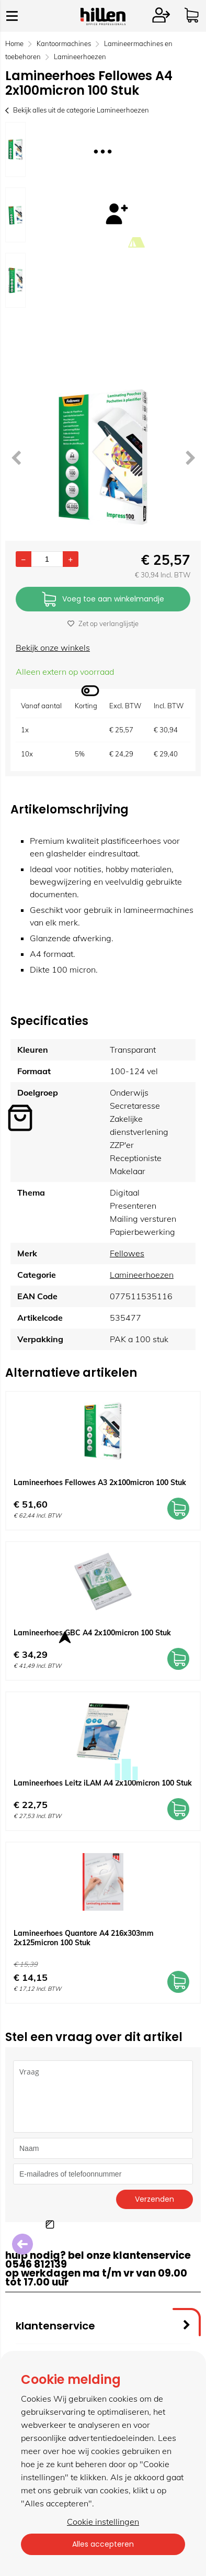 The height and width of the screenshot is (2576, 206). Describe the element at coordinates (116, 214) in the screenshot. I see `add a new contact` at that location.